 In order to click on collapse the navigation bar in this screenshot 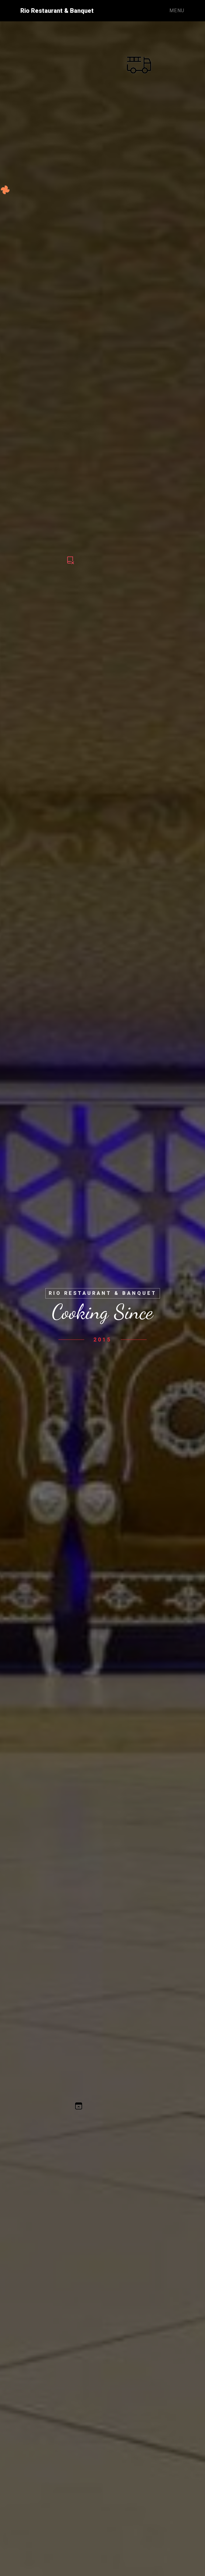, I will do `click(78, 2106)`.